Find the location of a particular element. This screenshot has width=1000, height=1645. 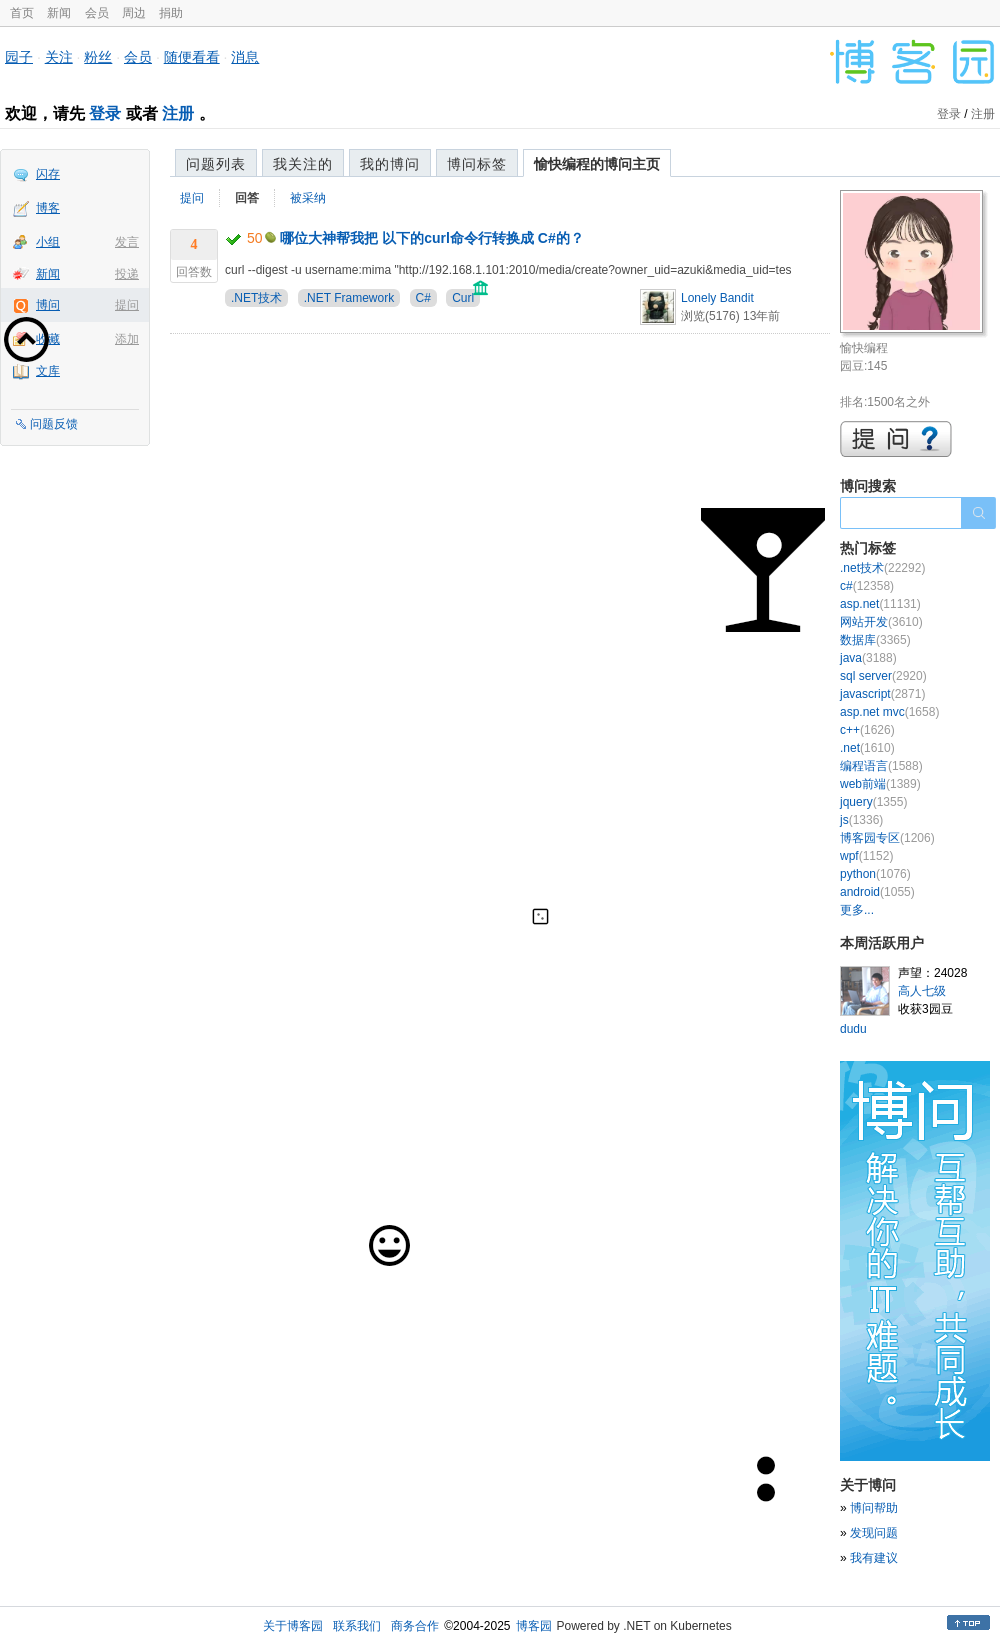

scroll up or return to top of page is located at coordinates (26, 339).